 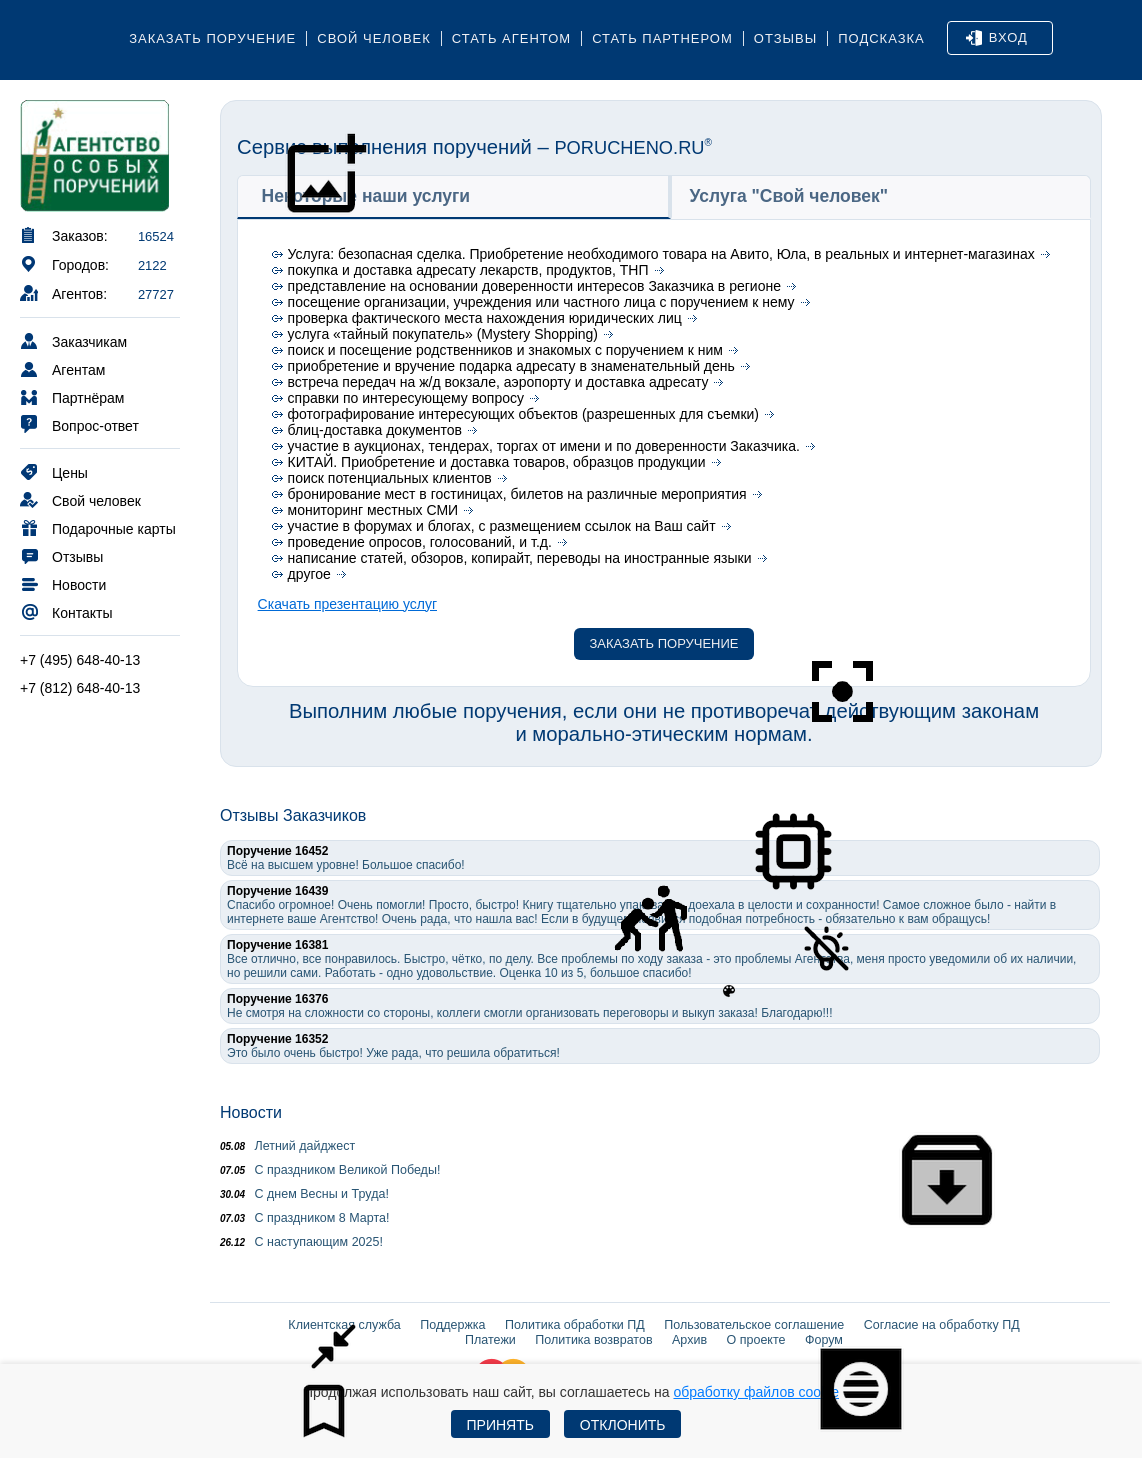 I want to click on bookmark this item, so click(x=324, y=1411).